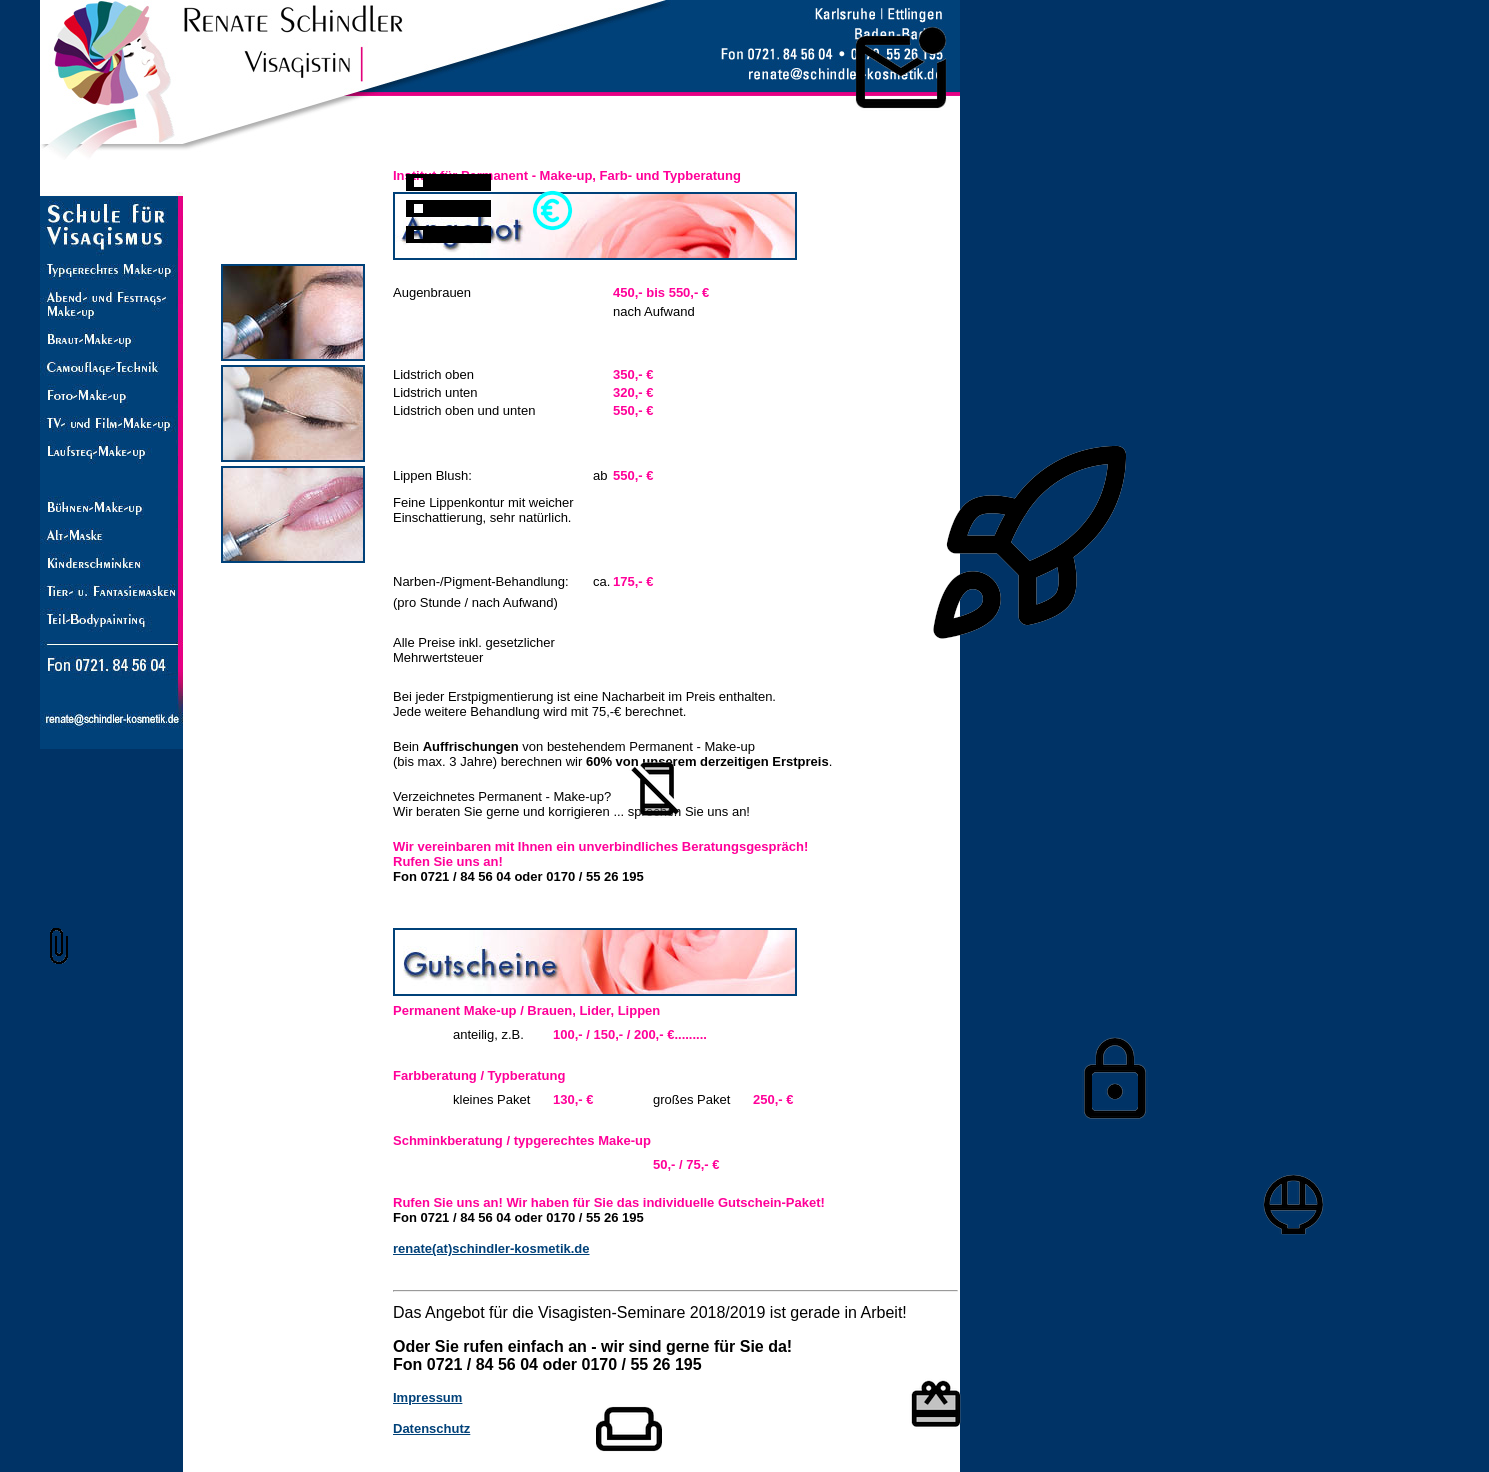  What do you see at coordinates (1115, 1080) in the screenshot?
I see `indicates a locked or secured item` at bounding box center [1115, 1080].